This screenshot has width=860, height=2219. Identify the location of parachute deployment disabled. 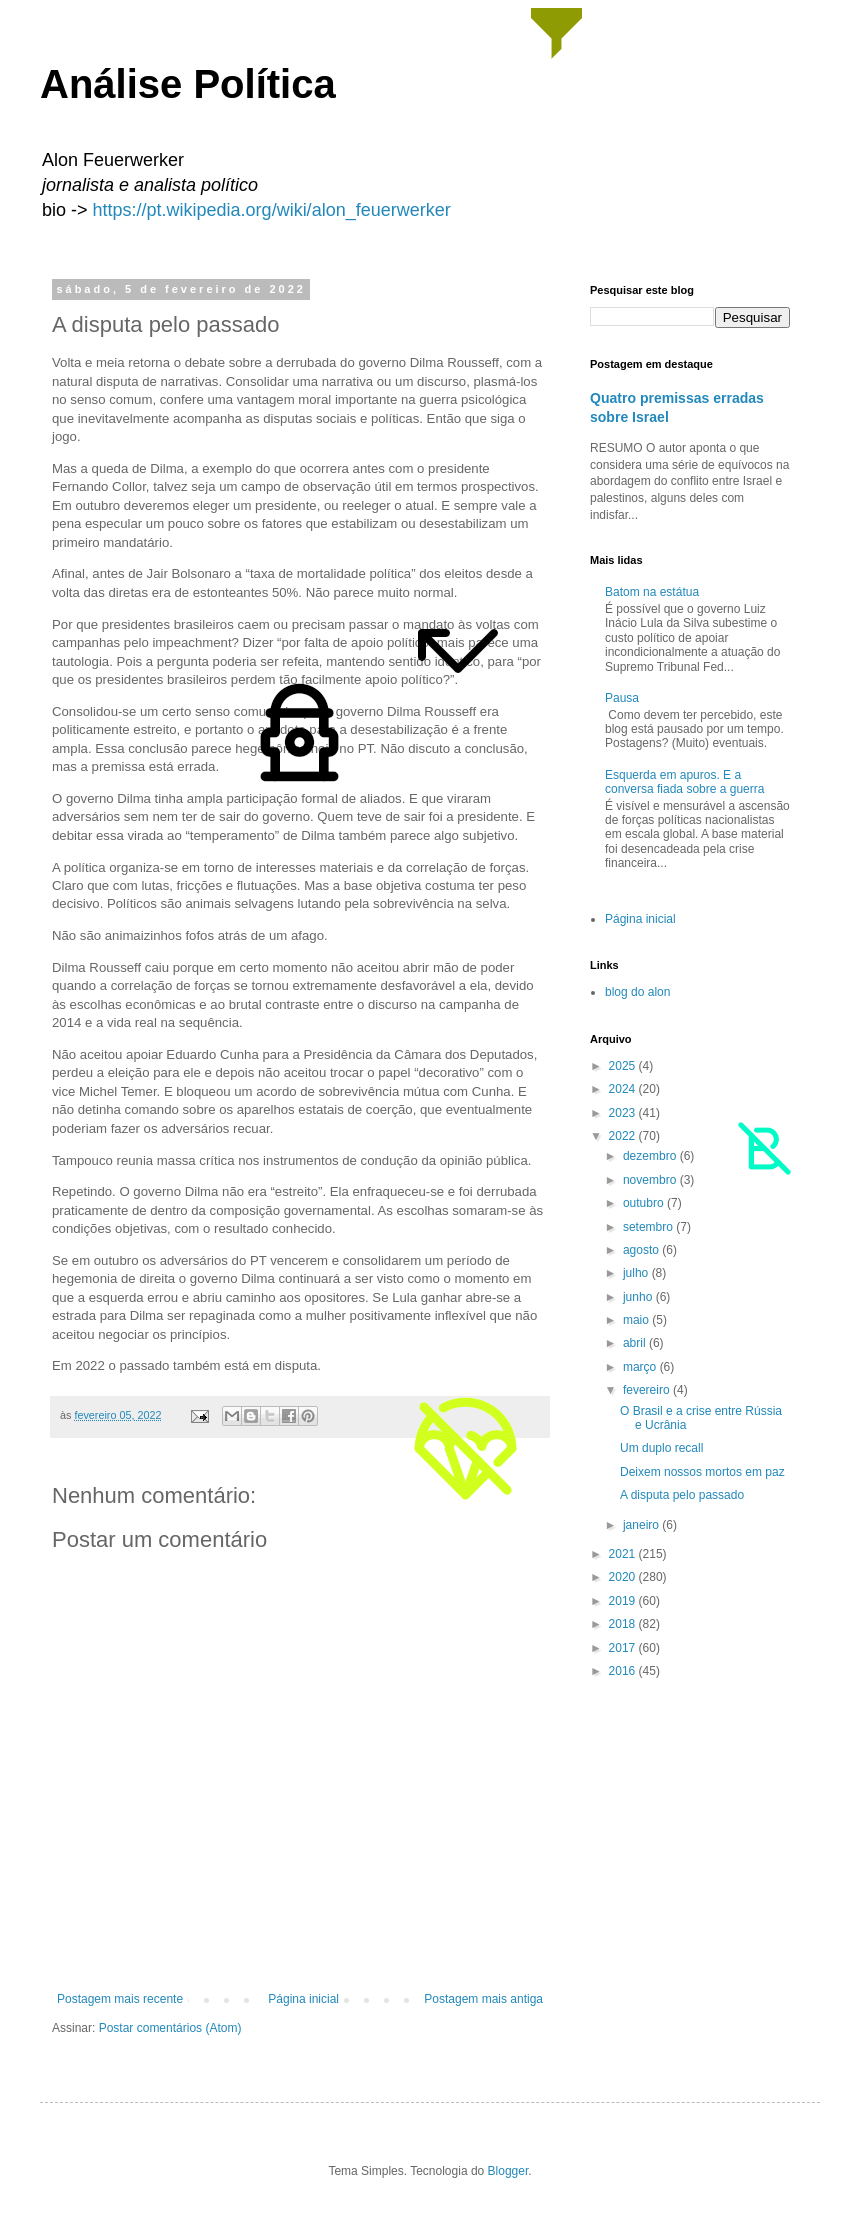
(465, 1448).